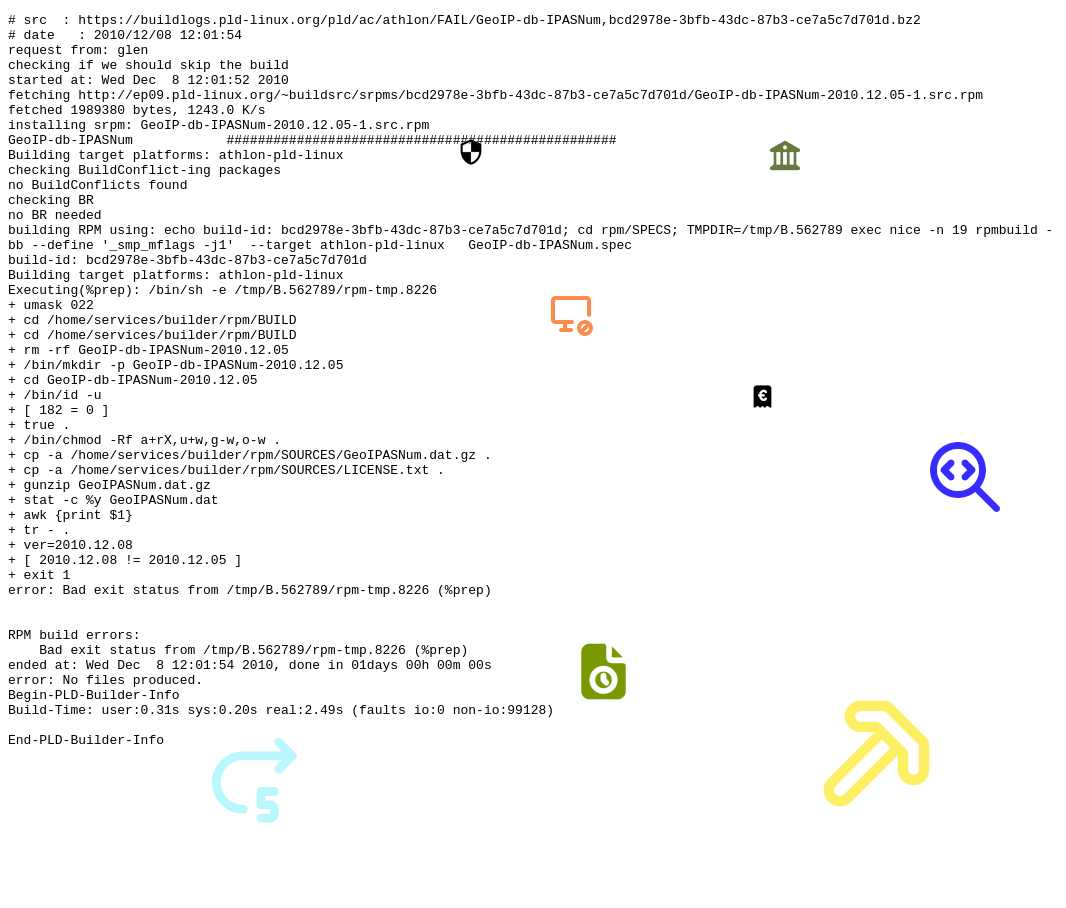 Image resolution: width=1066 pixels, height=908 pixels. I want to click on inspect or zoom into code, so click(965, 477).